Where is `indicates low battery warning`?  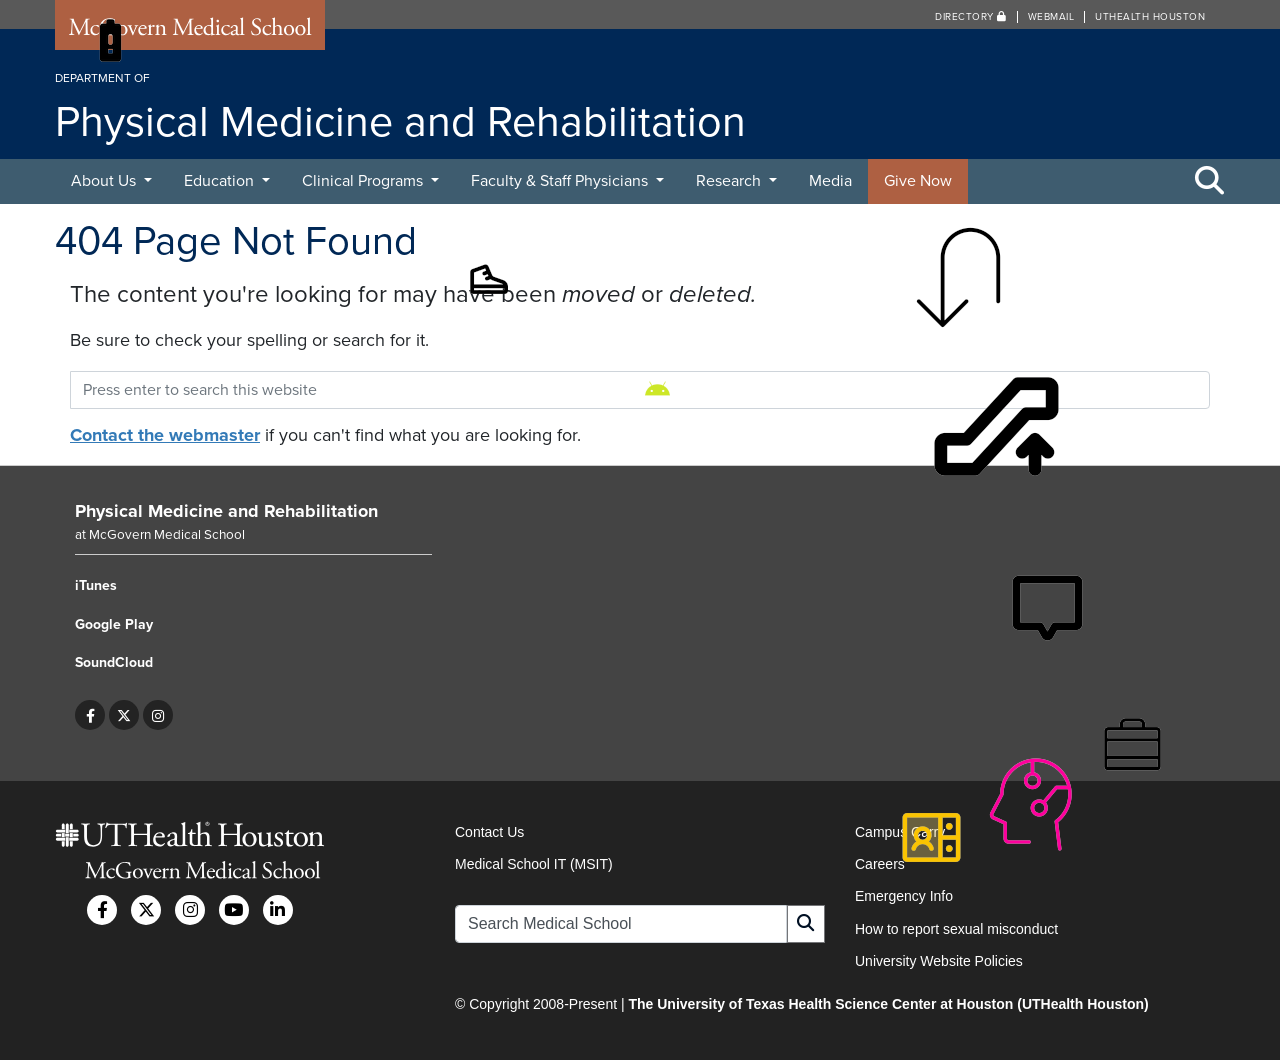 indicates low battery warning is located at coordinates (110, 40).